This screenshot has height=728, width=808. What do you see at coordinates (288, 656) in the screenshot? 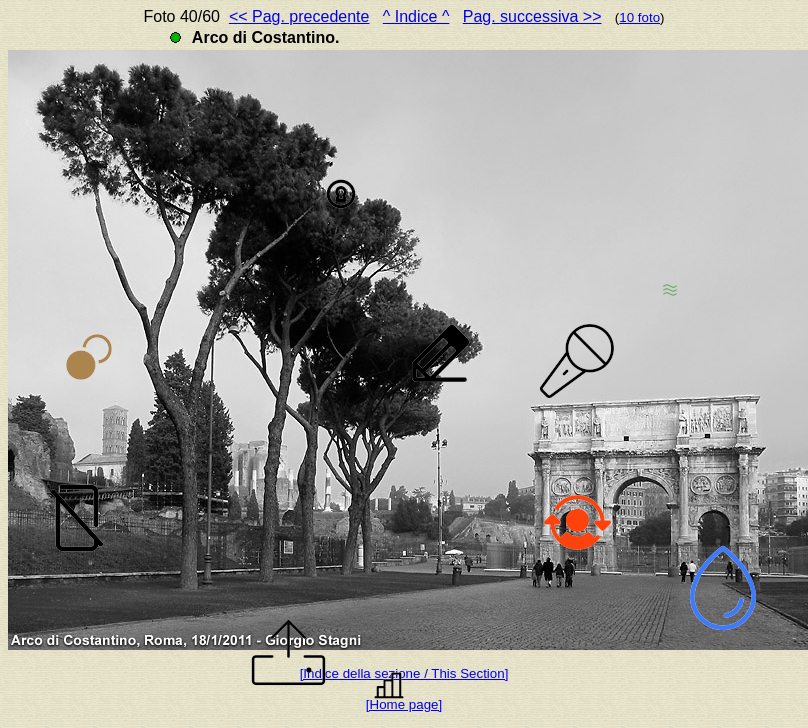
I see `upload a file or document` at bounding box center [288, 656].